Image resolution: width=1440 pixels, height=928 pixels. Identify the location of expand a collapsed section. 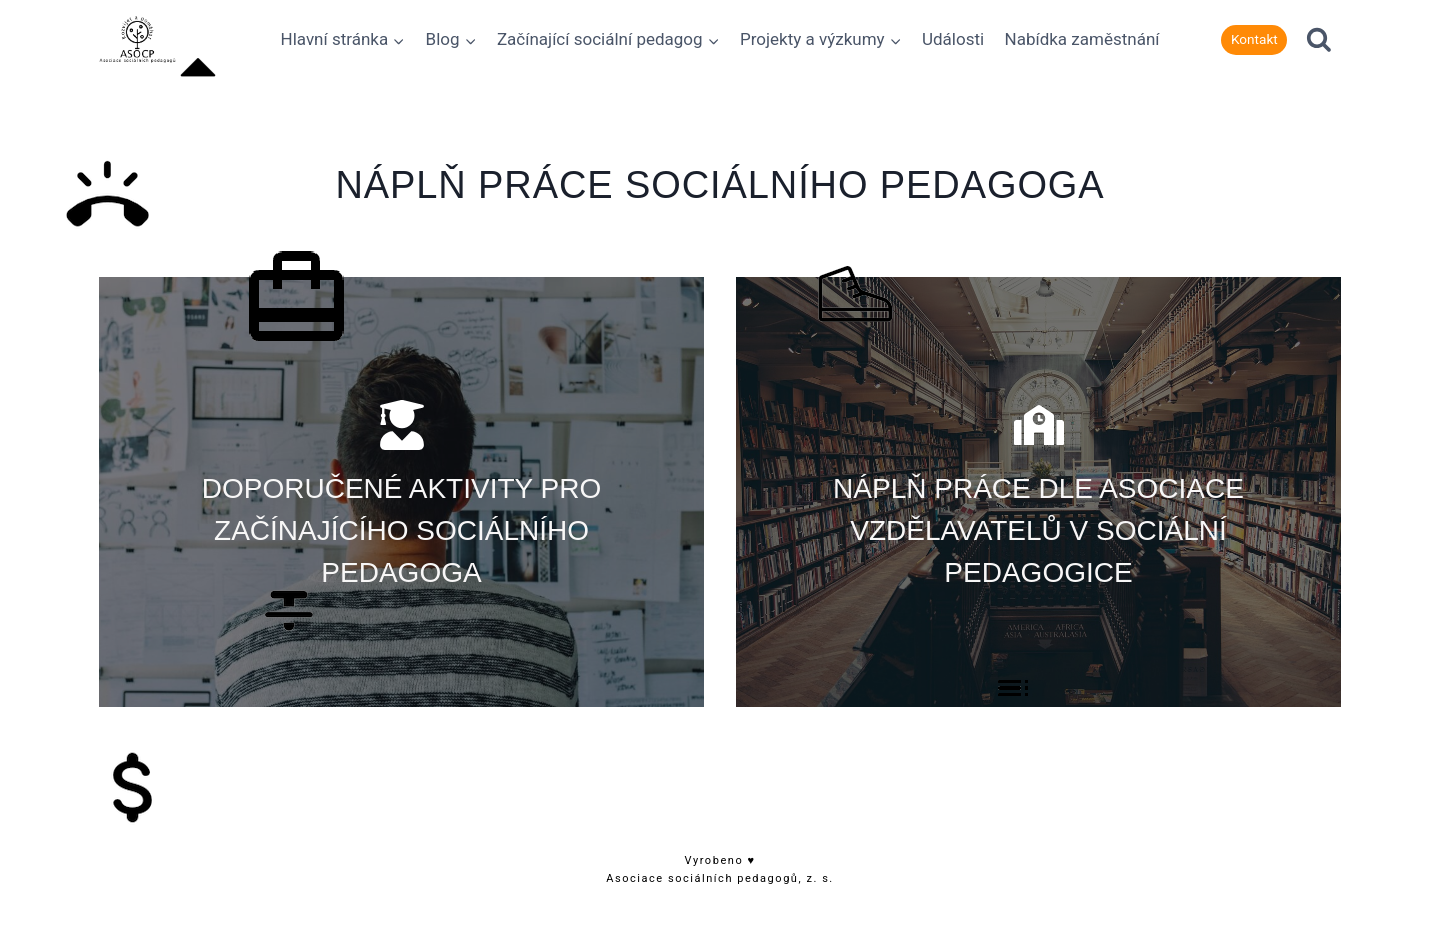
(198, 67).